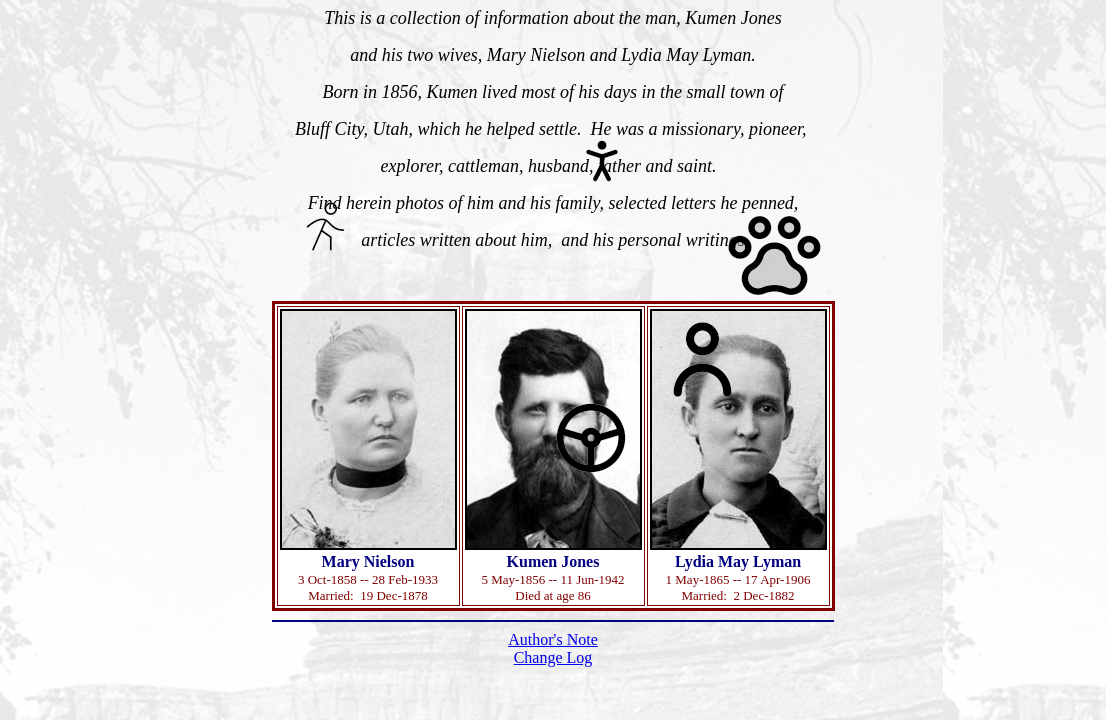 This screenshot has width=1106, height=720. What do you see at coordinates (774, 255) in the screenshot?
I see `access pet-related features or settings` at bounding box center [774, 255].